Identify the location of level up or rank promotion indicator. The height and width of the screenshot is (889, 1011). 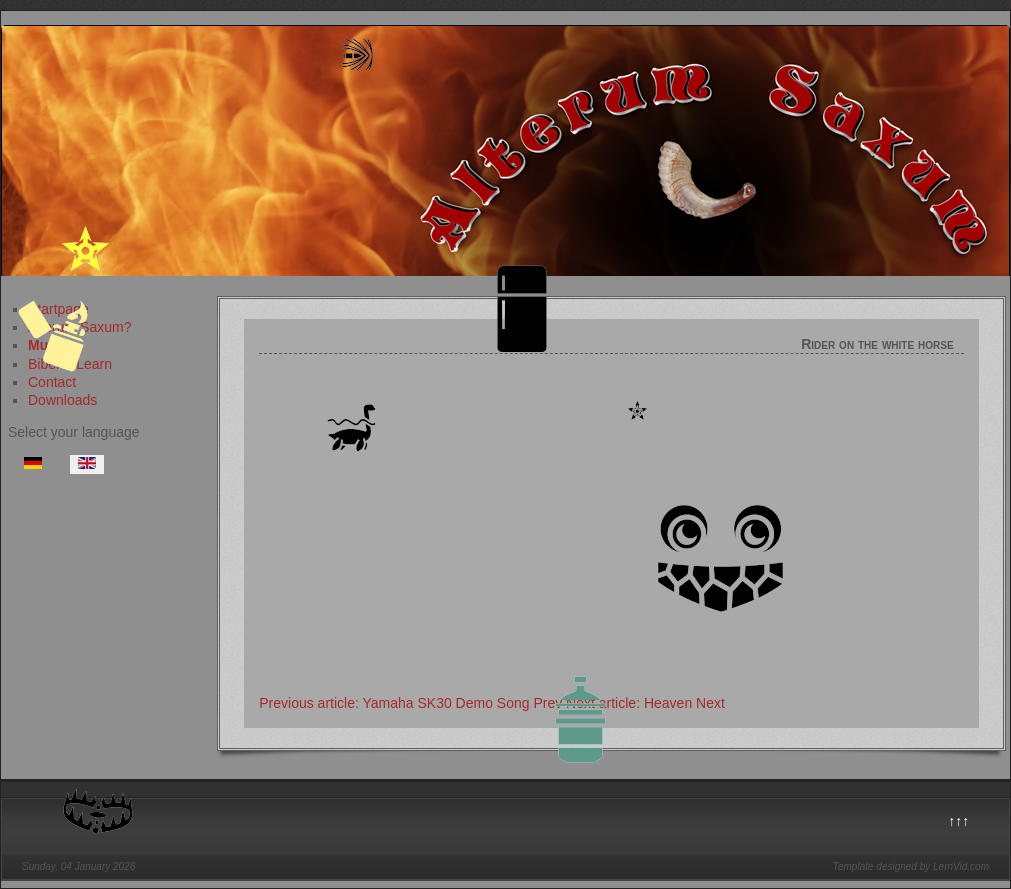
(637, 410).